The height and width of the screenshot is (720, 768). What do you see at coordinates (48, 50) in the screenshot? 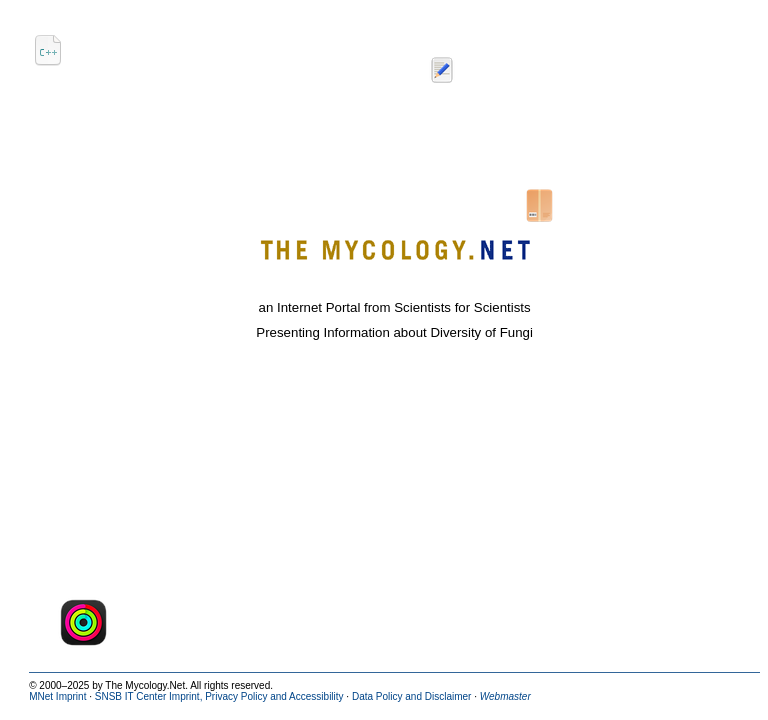
I see `a C++ source code file` at bounding box center [48, 50].